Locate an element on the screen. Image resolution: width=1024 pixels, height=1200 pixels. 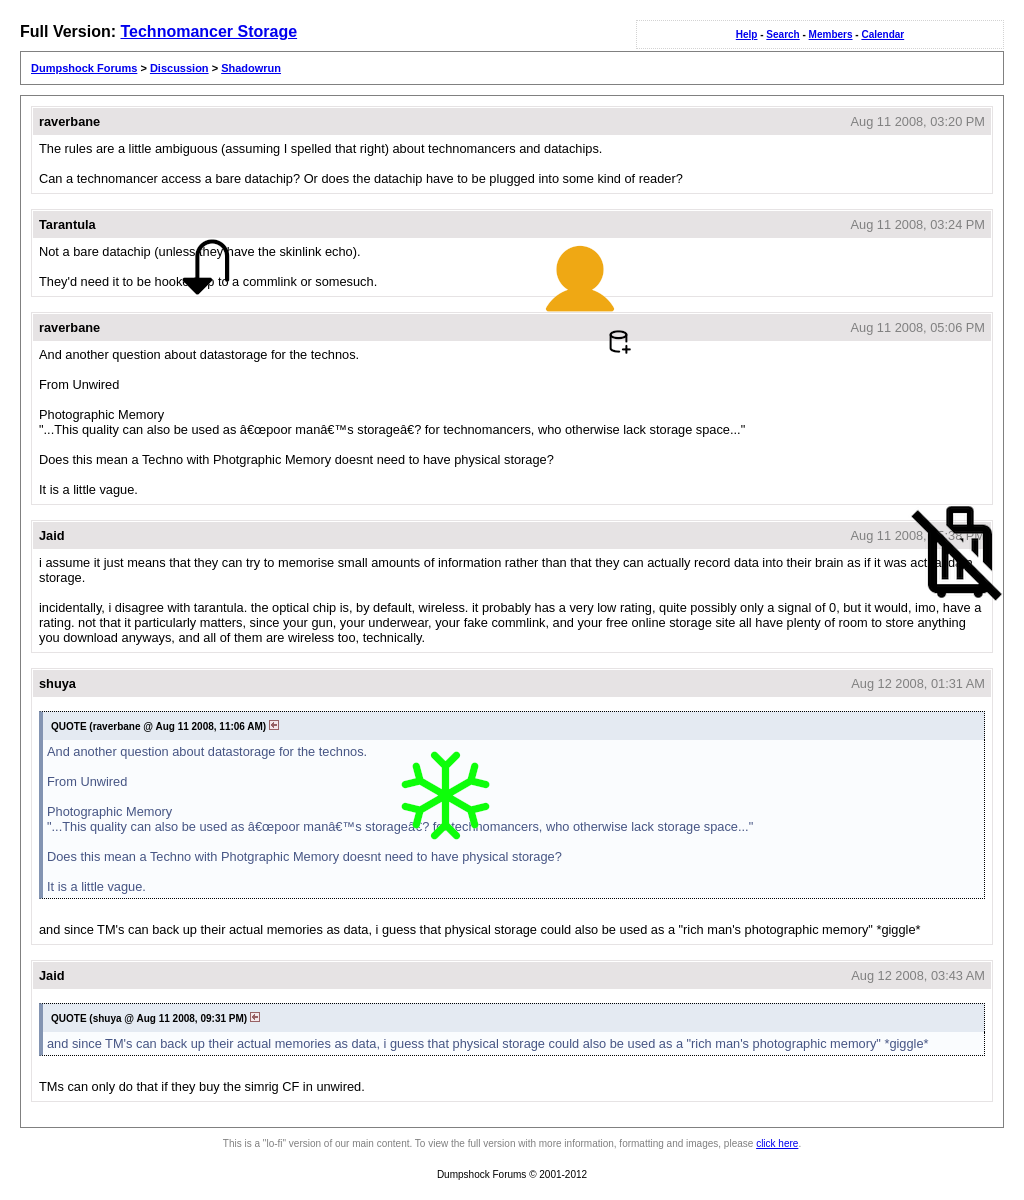
undo or reverse previous action is located at coordinates (208, 267).